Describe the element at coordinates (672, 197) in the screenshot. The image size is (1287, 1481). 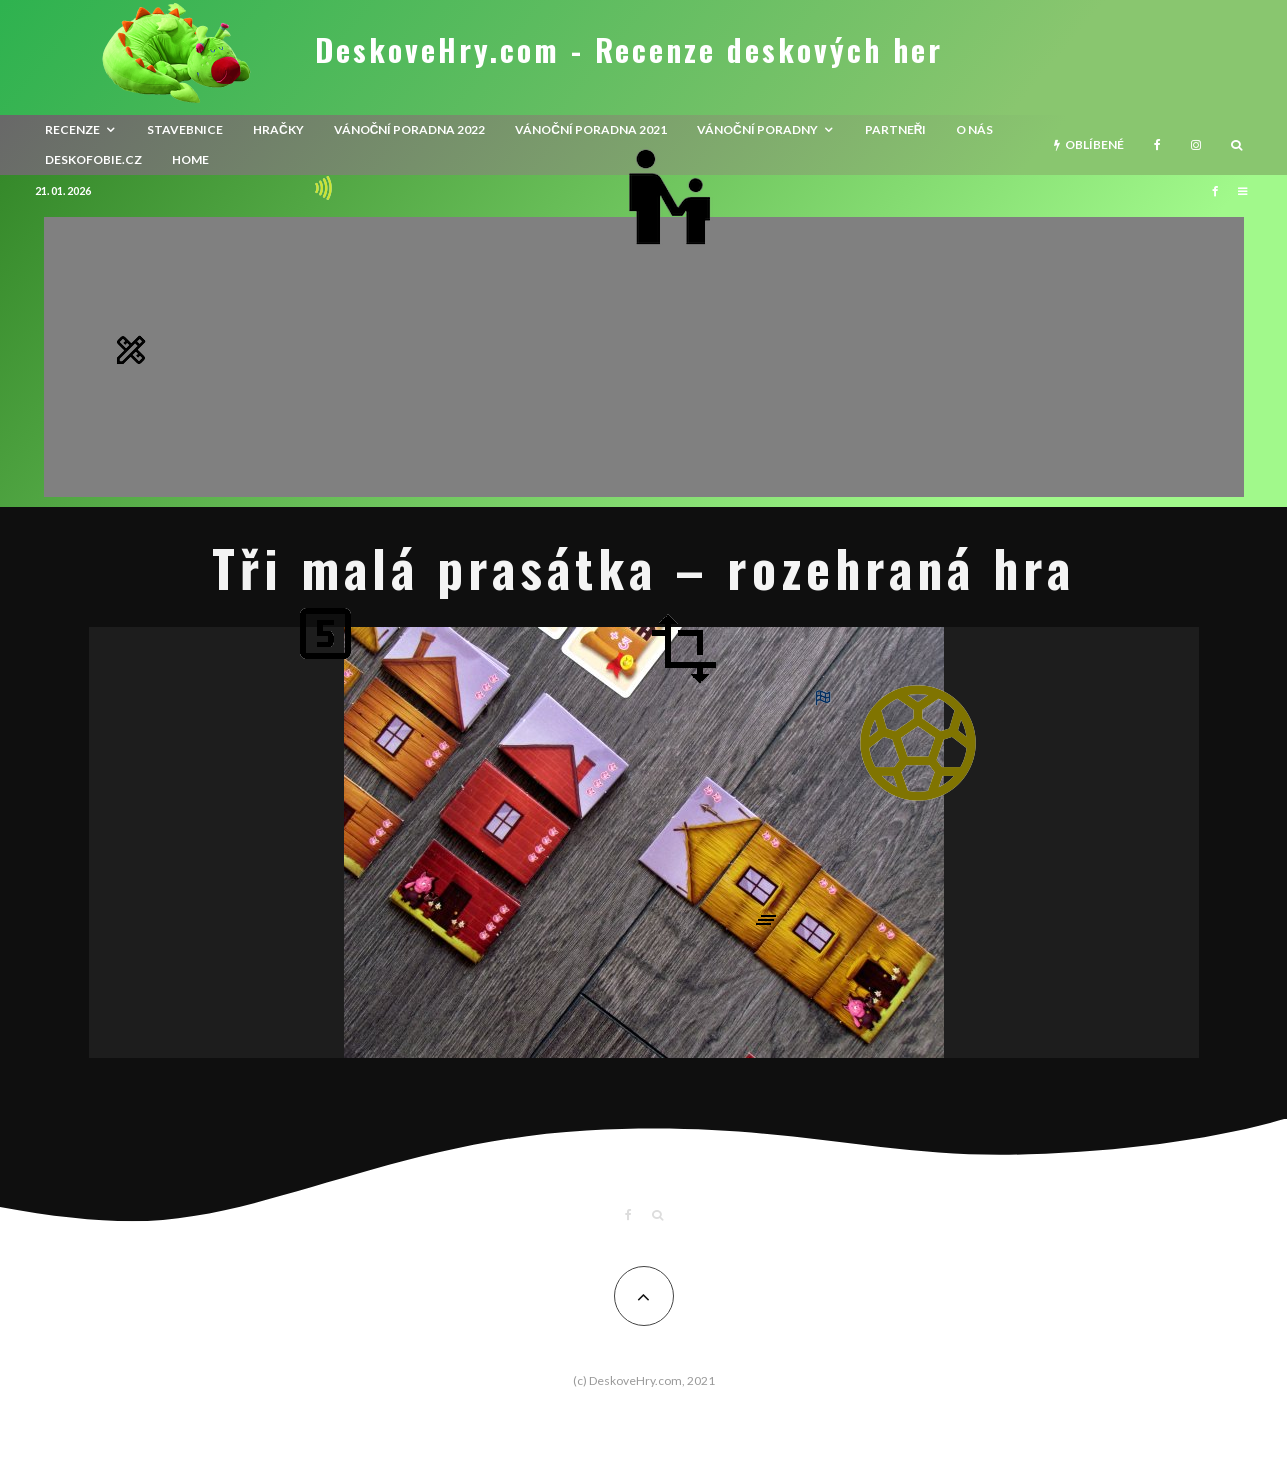
I see `indicates child supervision required` at that location.